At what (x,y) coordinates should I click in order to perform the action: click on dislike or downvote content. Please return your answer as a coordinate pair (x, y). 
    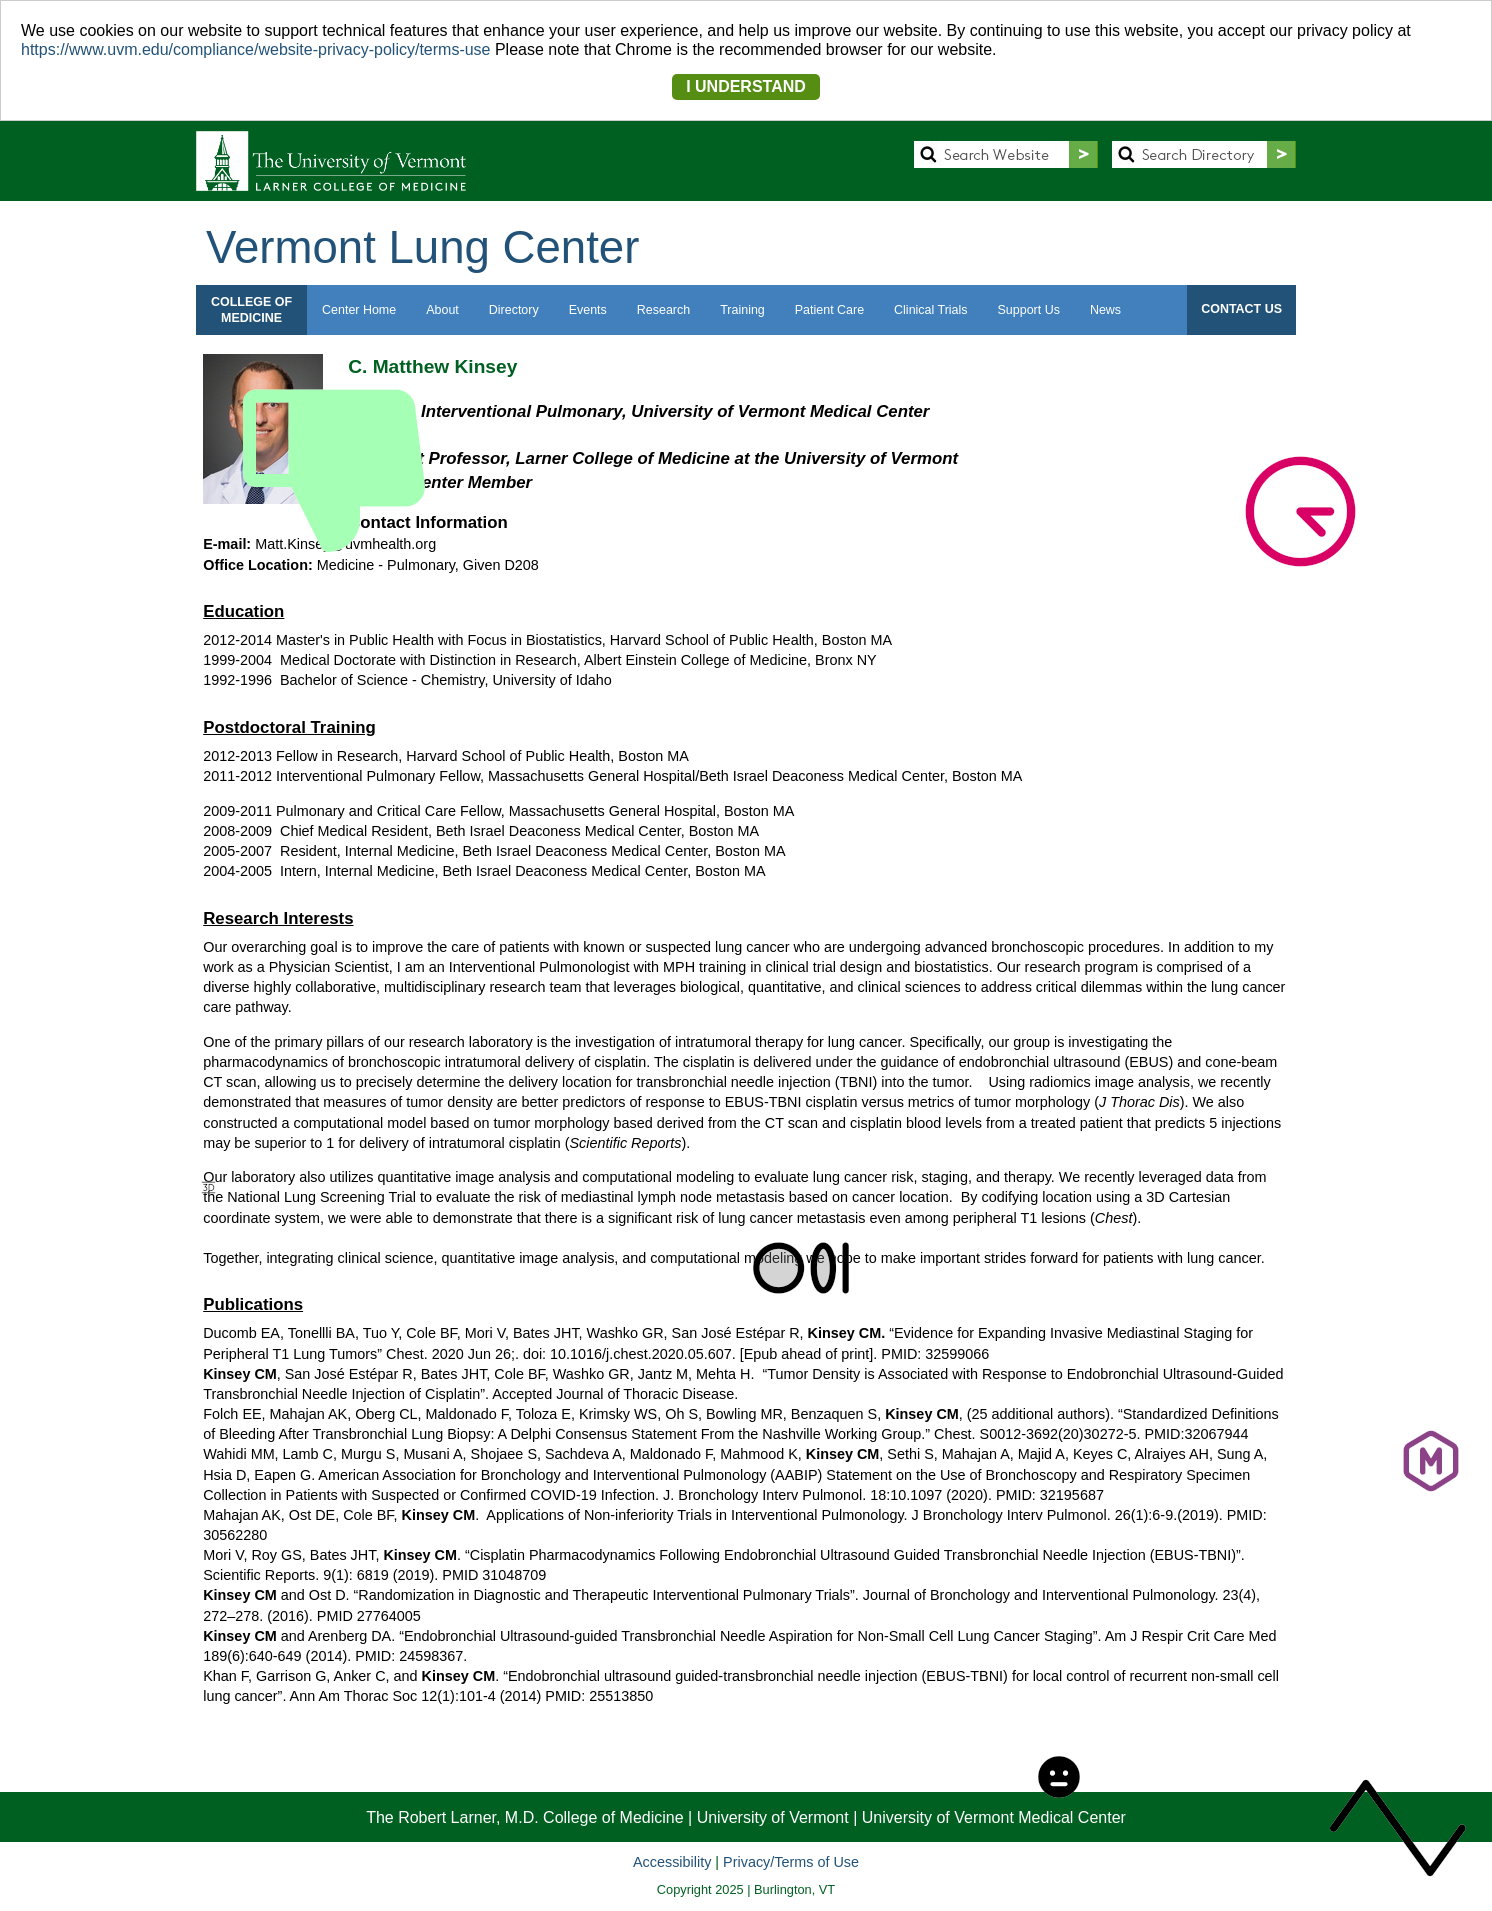
    Looking at the image, I should click on (334, 461).